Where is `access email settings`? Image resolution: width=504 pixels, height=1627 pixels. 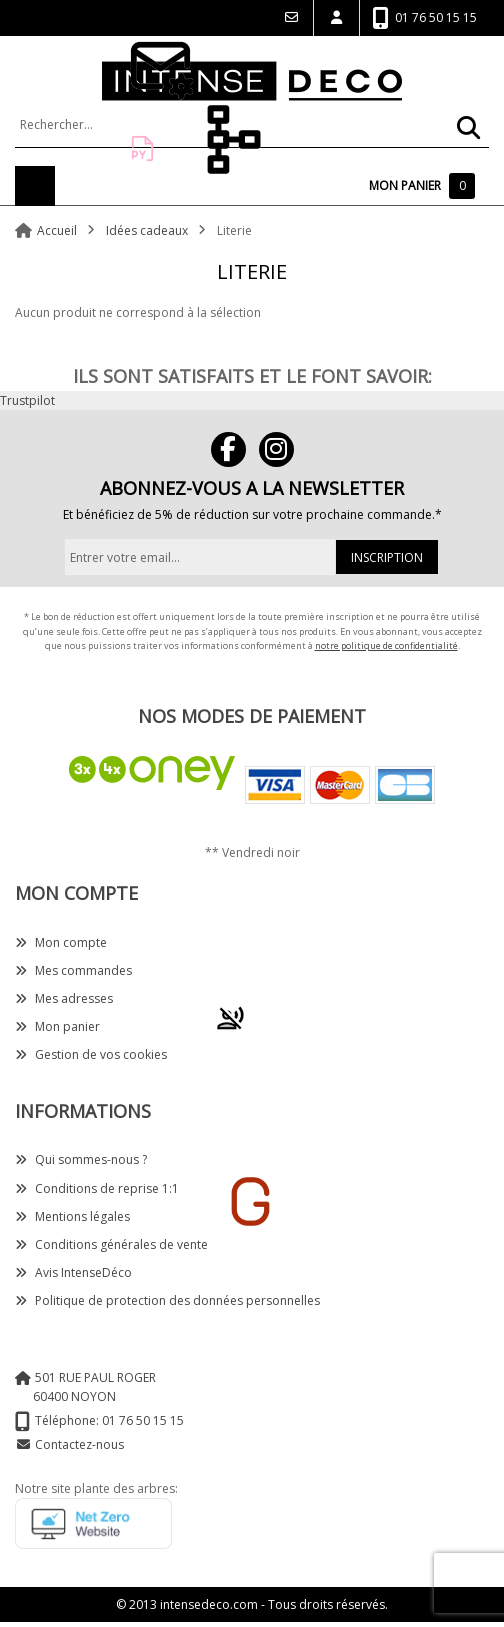 access email settings is located at coordinates (160, 65).